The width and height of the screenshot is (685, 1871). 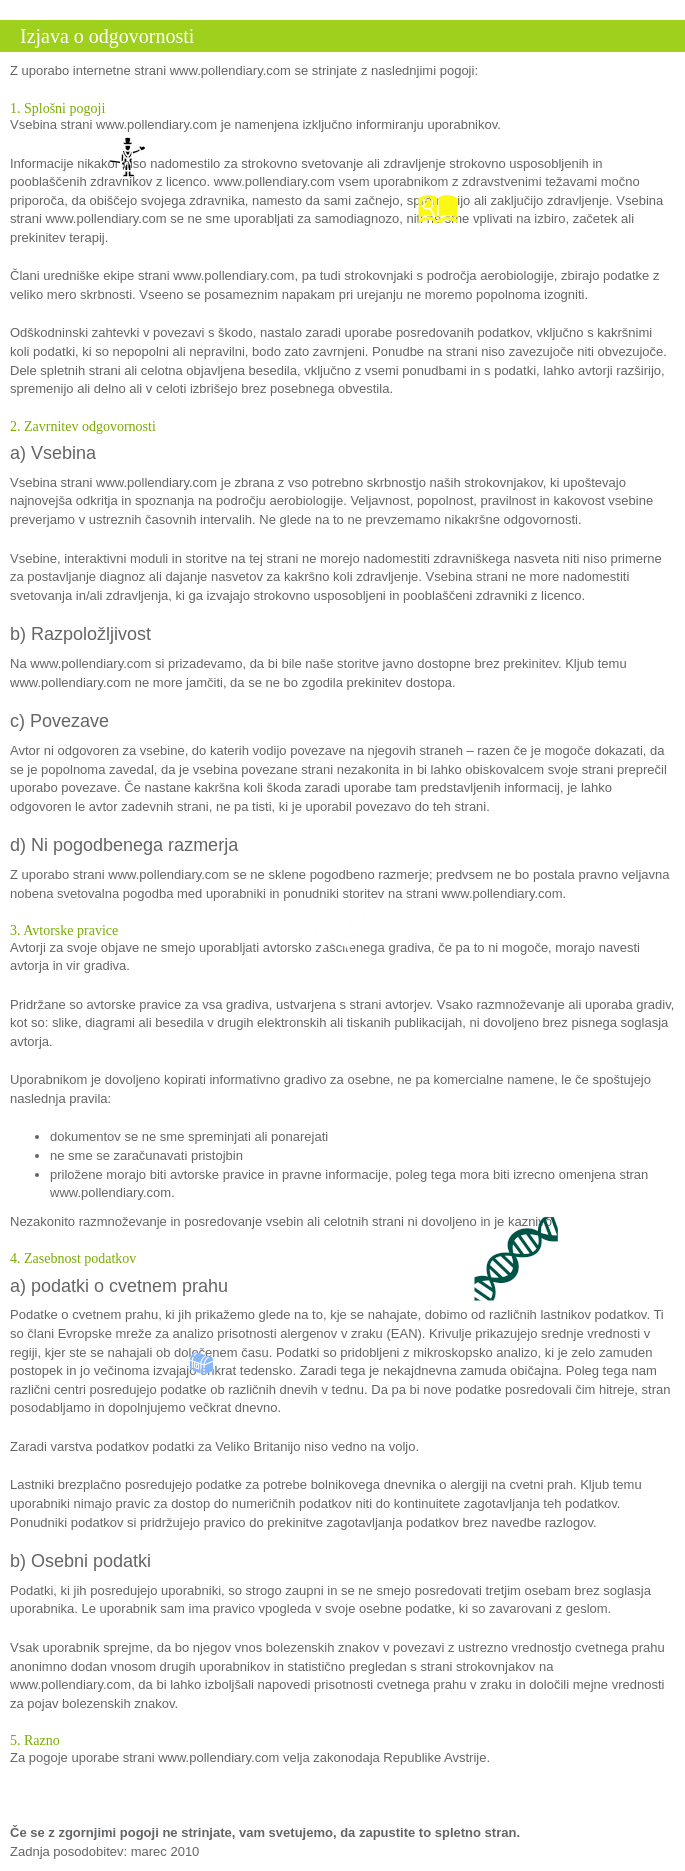 What do you see at coordinates (338, 933) in the screenshot?
I see `spinning wheel crafting or fiber arts activity` at bounding box center [338, 933].